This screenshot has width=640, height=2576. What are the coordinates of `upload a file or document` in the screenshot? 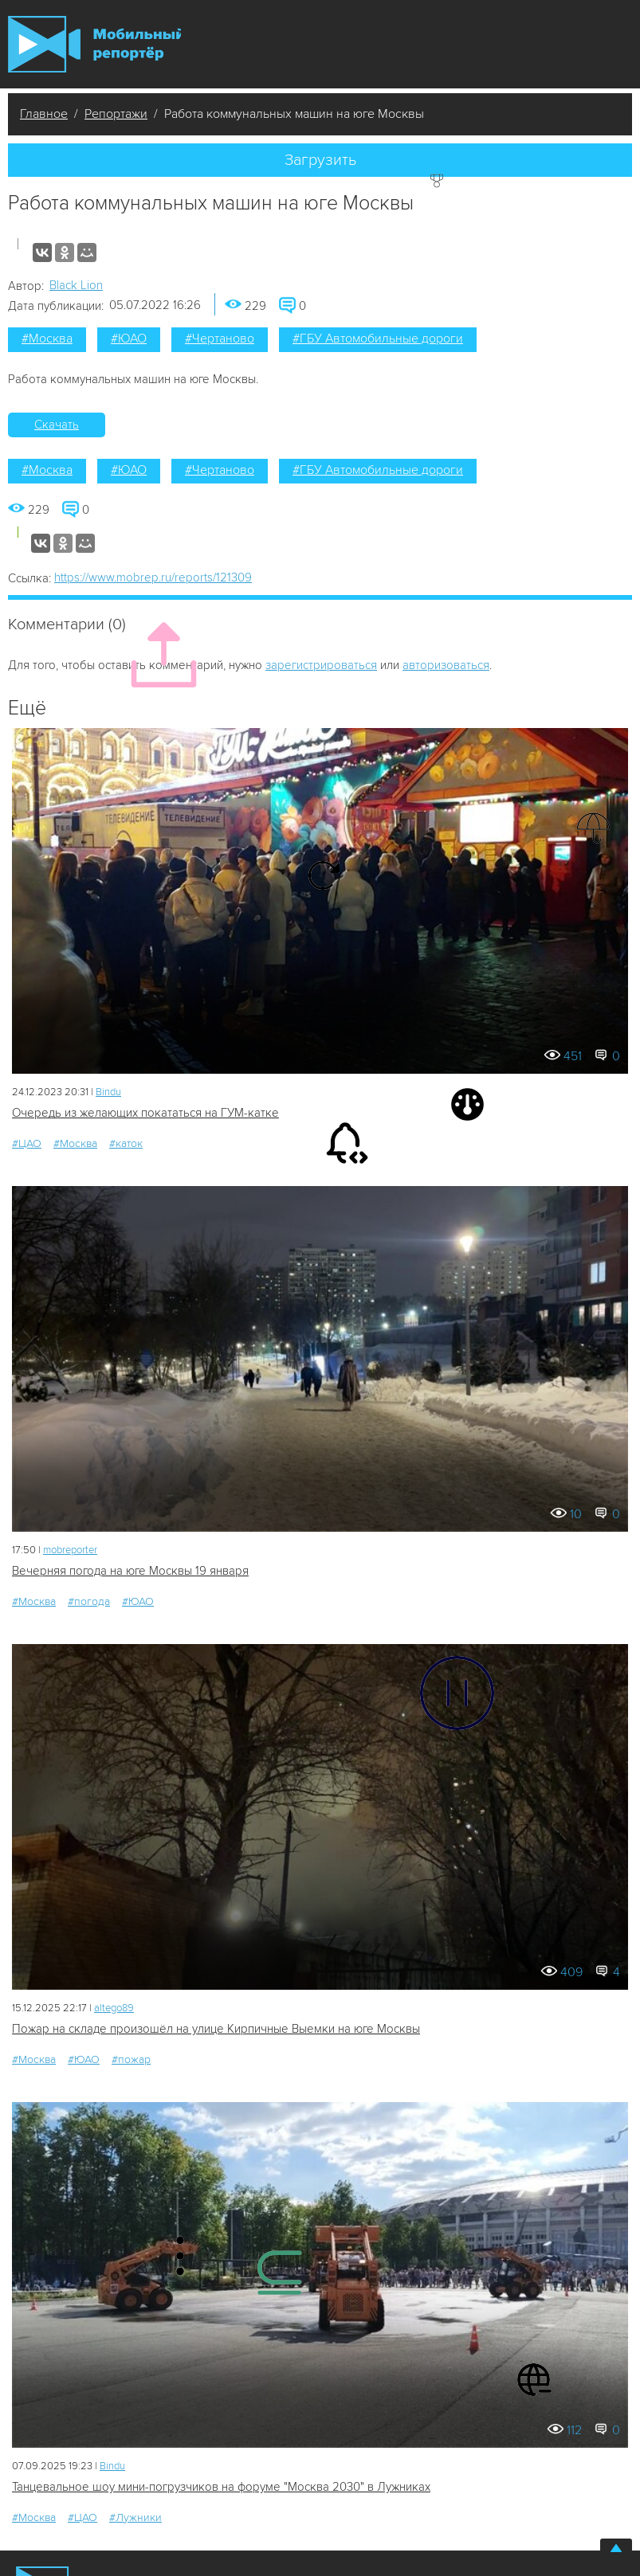 It's located at (163, 657).